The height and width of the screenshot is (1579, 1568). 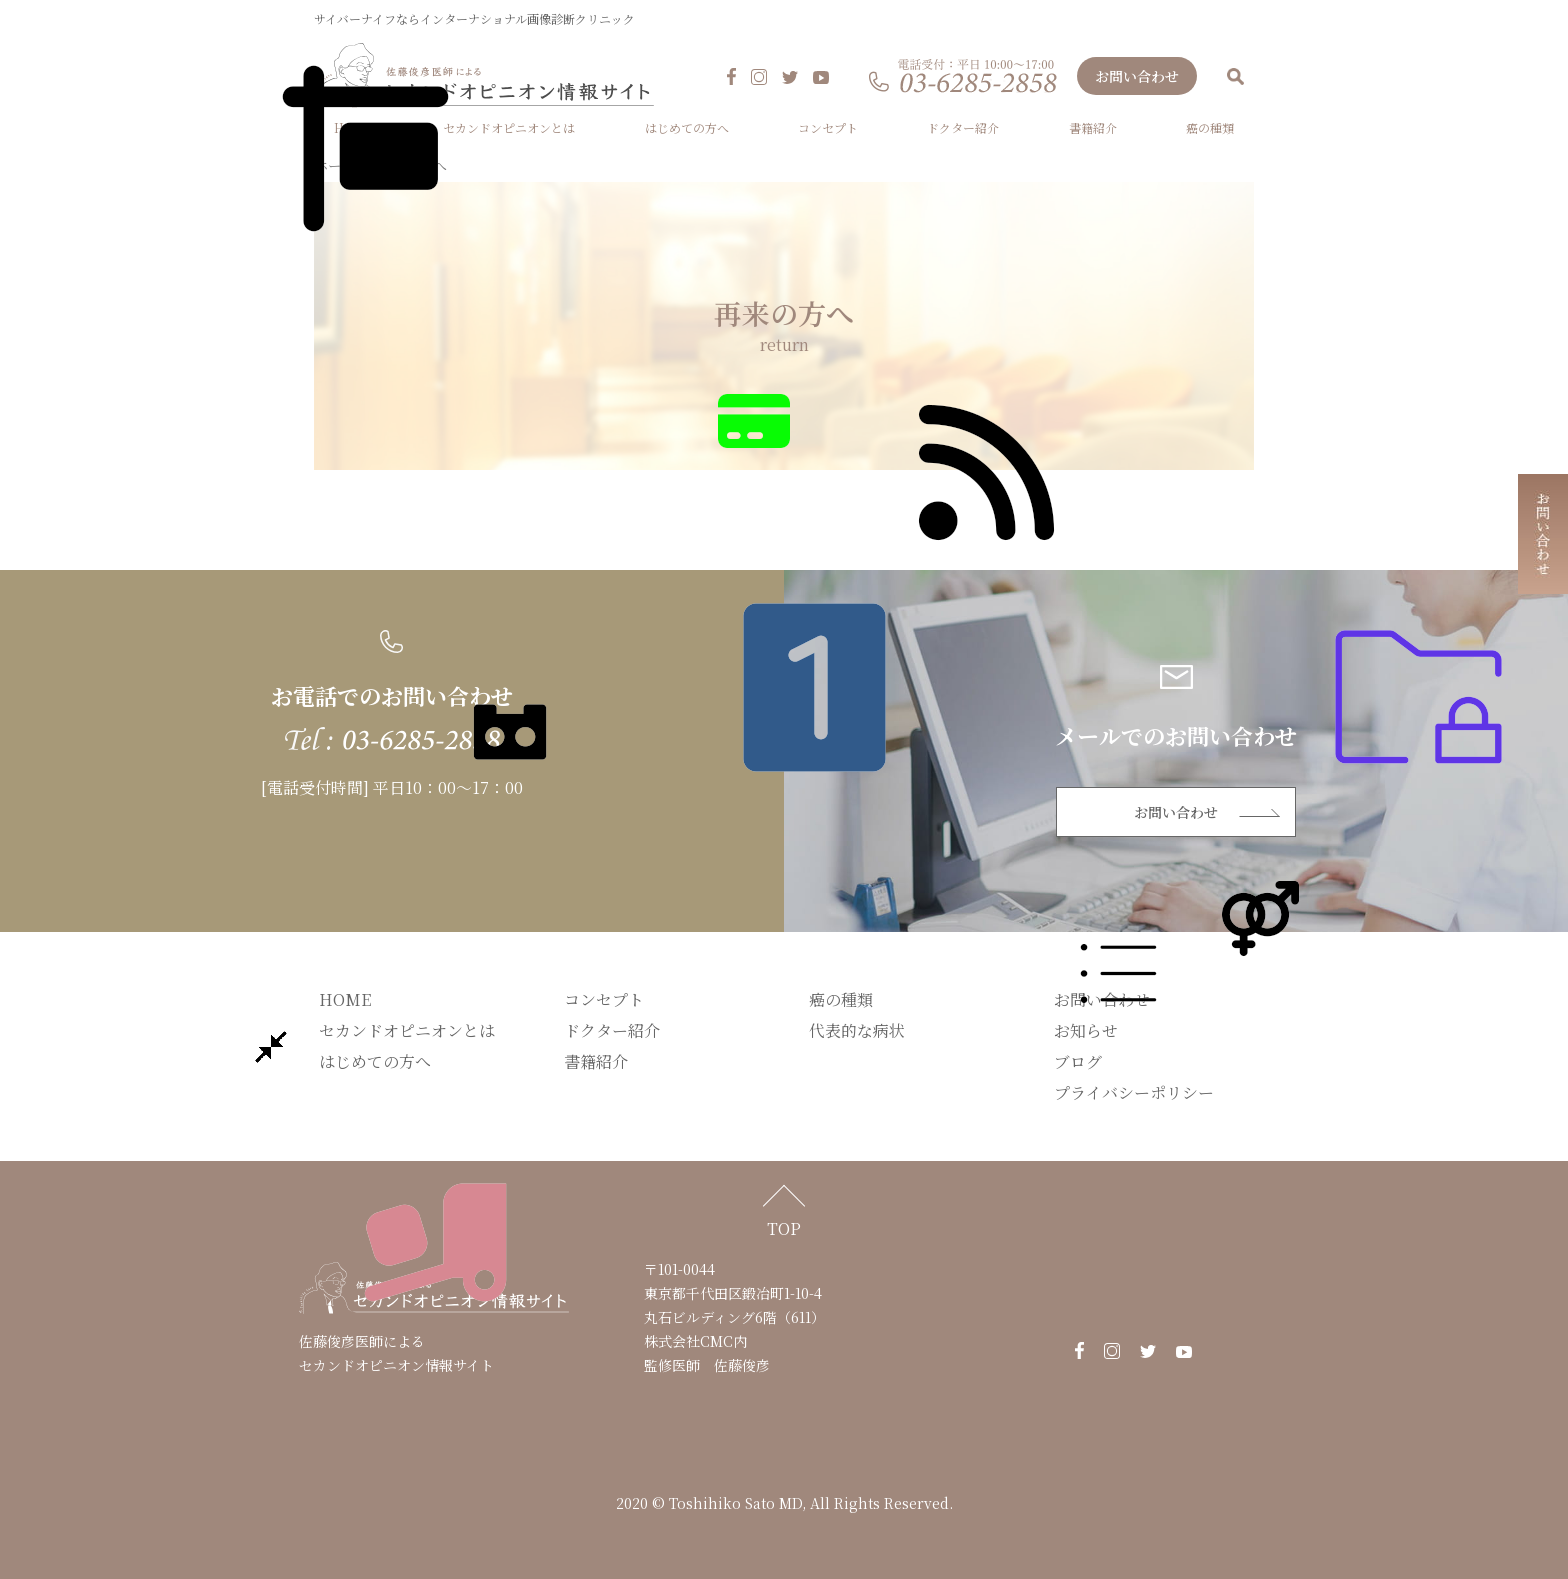 I want to click on exit fullscreen mode, so click(x=271, y=1047).